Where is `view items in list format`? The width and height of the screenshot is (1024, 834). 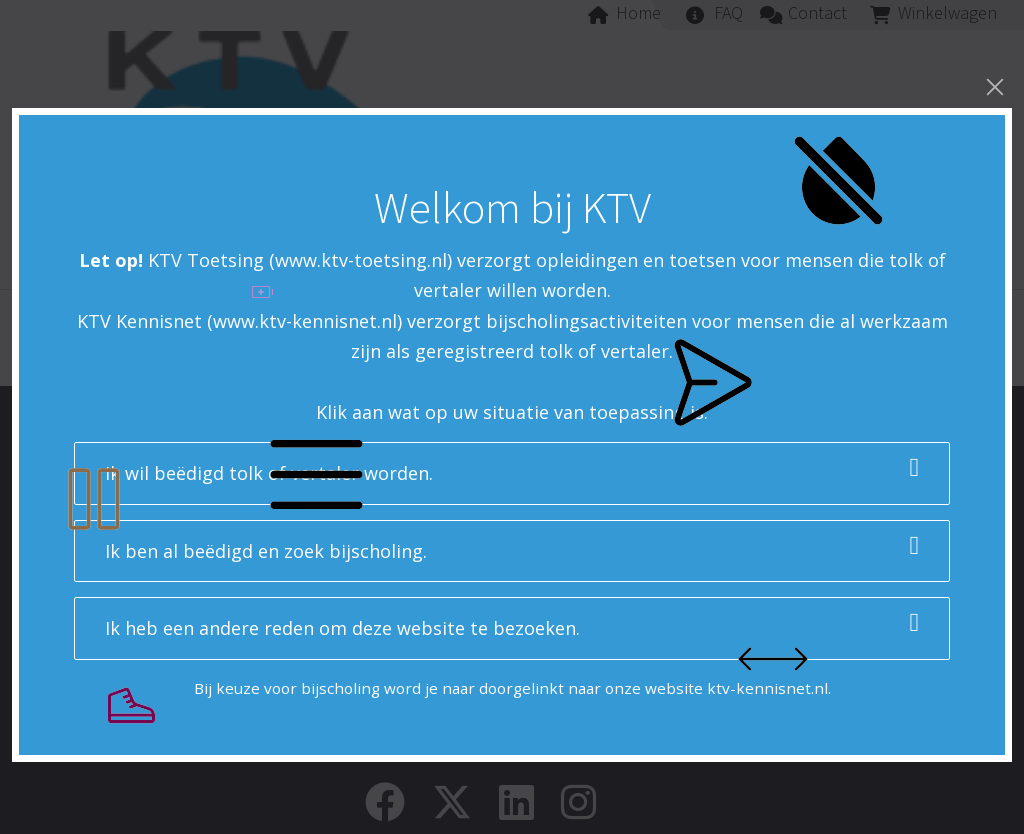 view items in list format is located at coordinates (316, 474).